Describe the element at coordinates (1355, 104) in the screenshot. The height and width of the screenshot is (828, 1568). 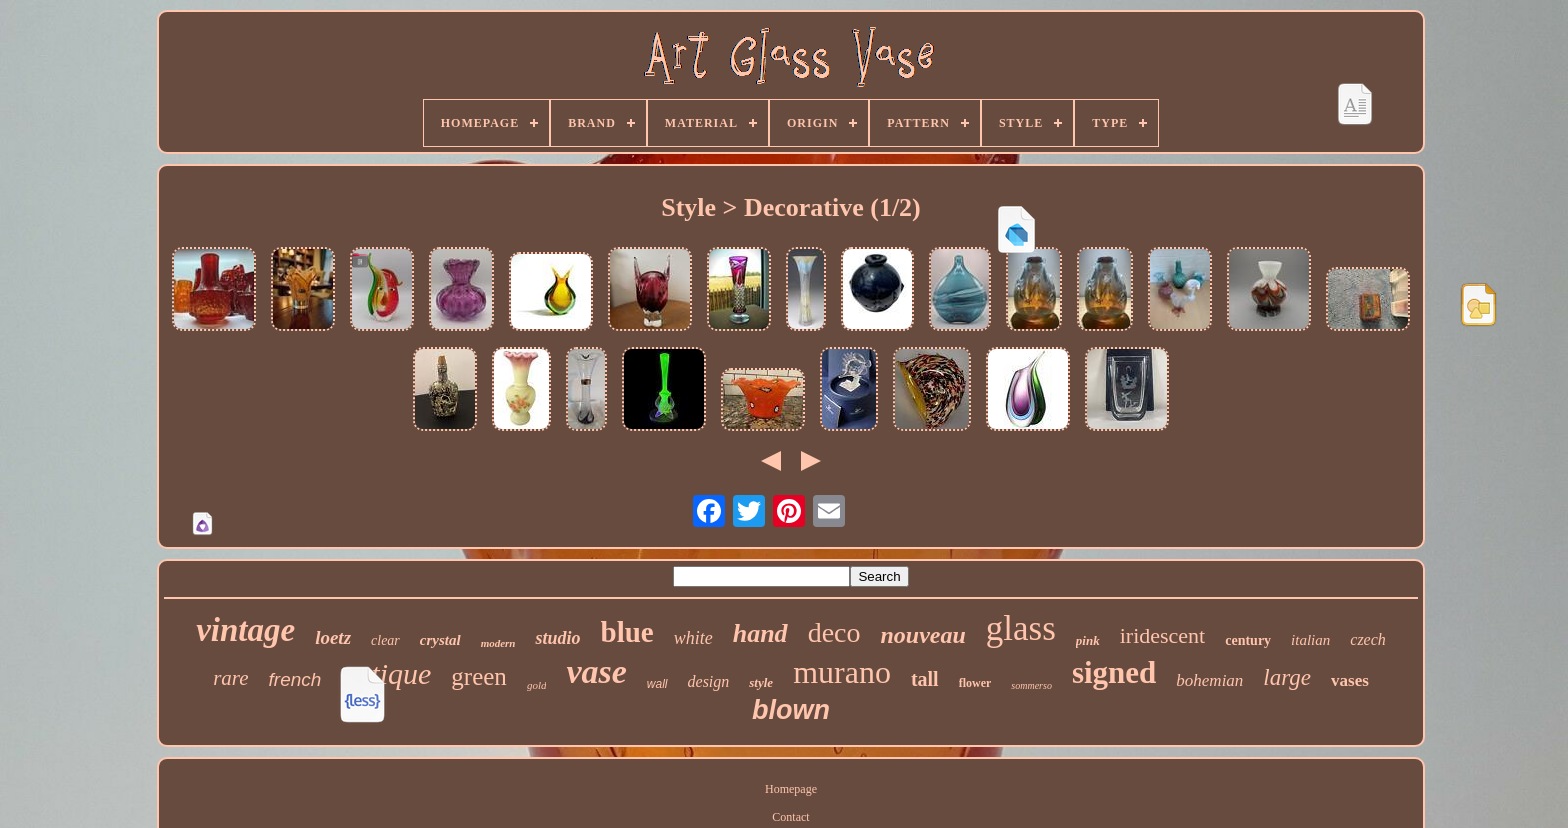
I see `open a rich text format document` at that location.